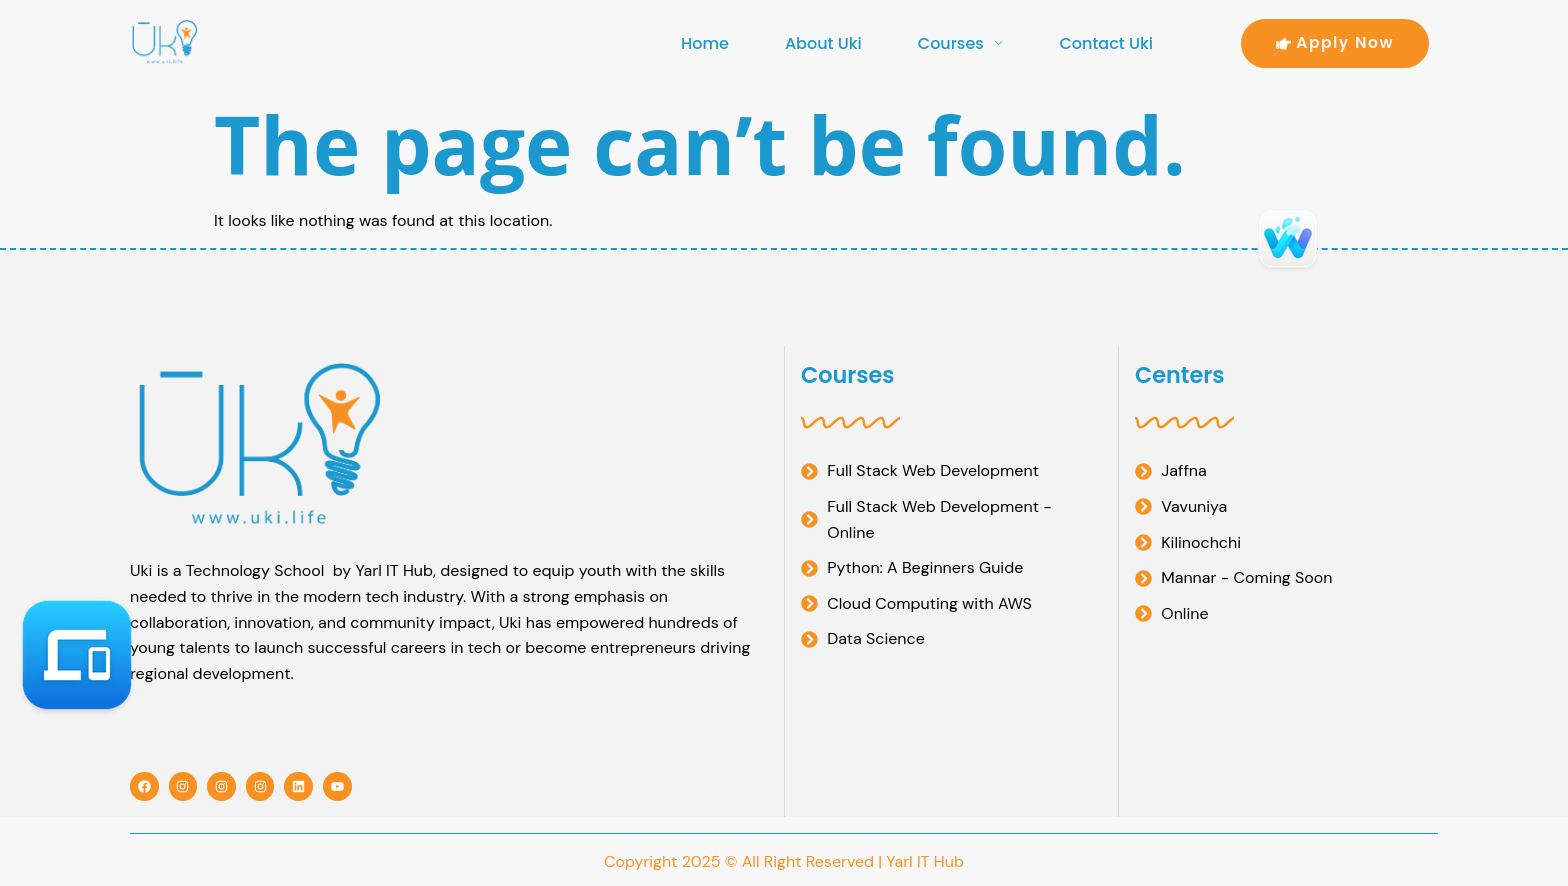  What do you see at coordinates (77, 655) in the screenshot?
I see `connect and sync devices with zorin connect` at bounding box center [77, 655].